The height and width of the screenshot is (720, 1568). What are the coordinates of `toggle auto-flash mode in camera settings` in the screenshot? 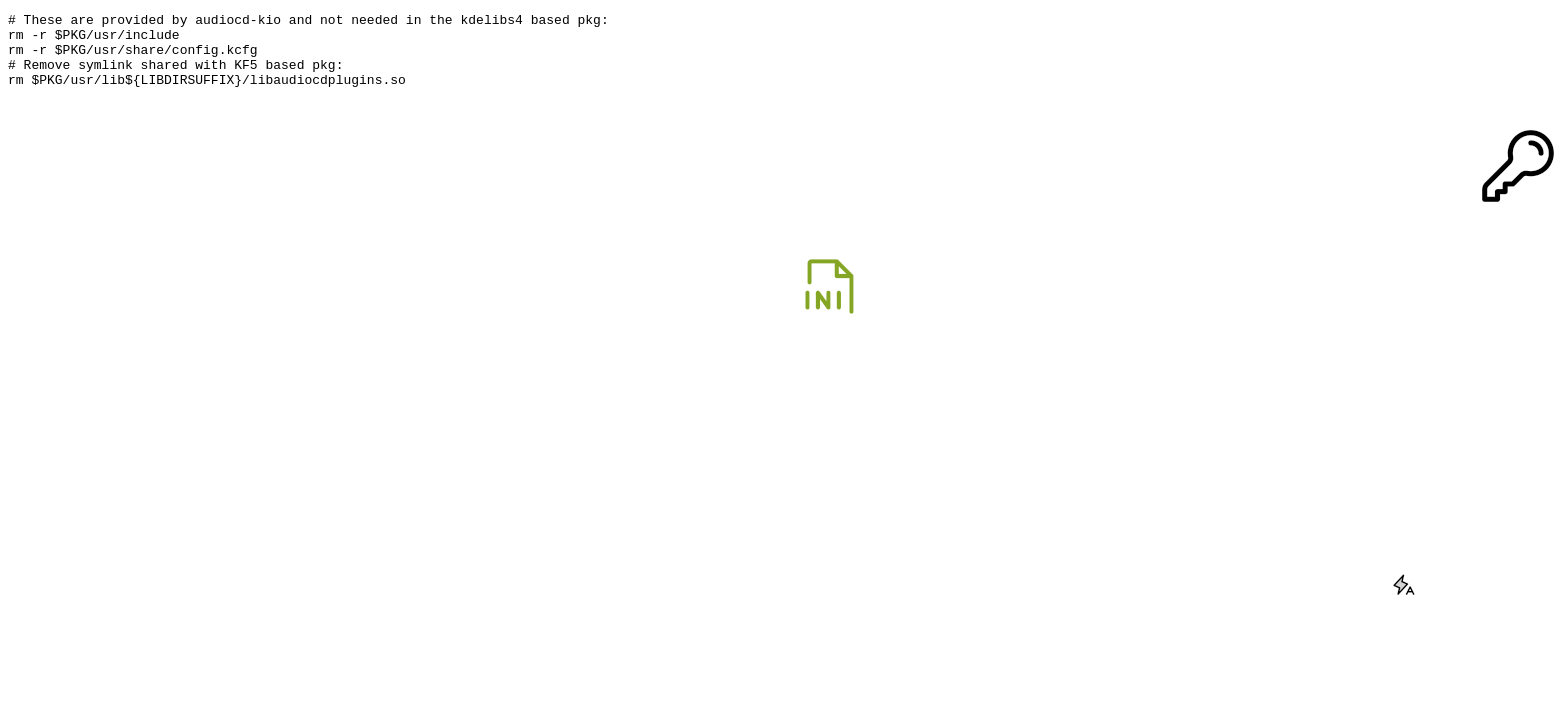 It's located at (1403, 585).